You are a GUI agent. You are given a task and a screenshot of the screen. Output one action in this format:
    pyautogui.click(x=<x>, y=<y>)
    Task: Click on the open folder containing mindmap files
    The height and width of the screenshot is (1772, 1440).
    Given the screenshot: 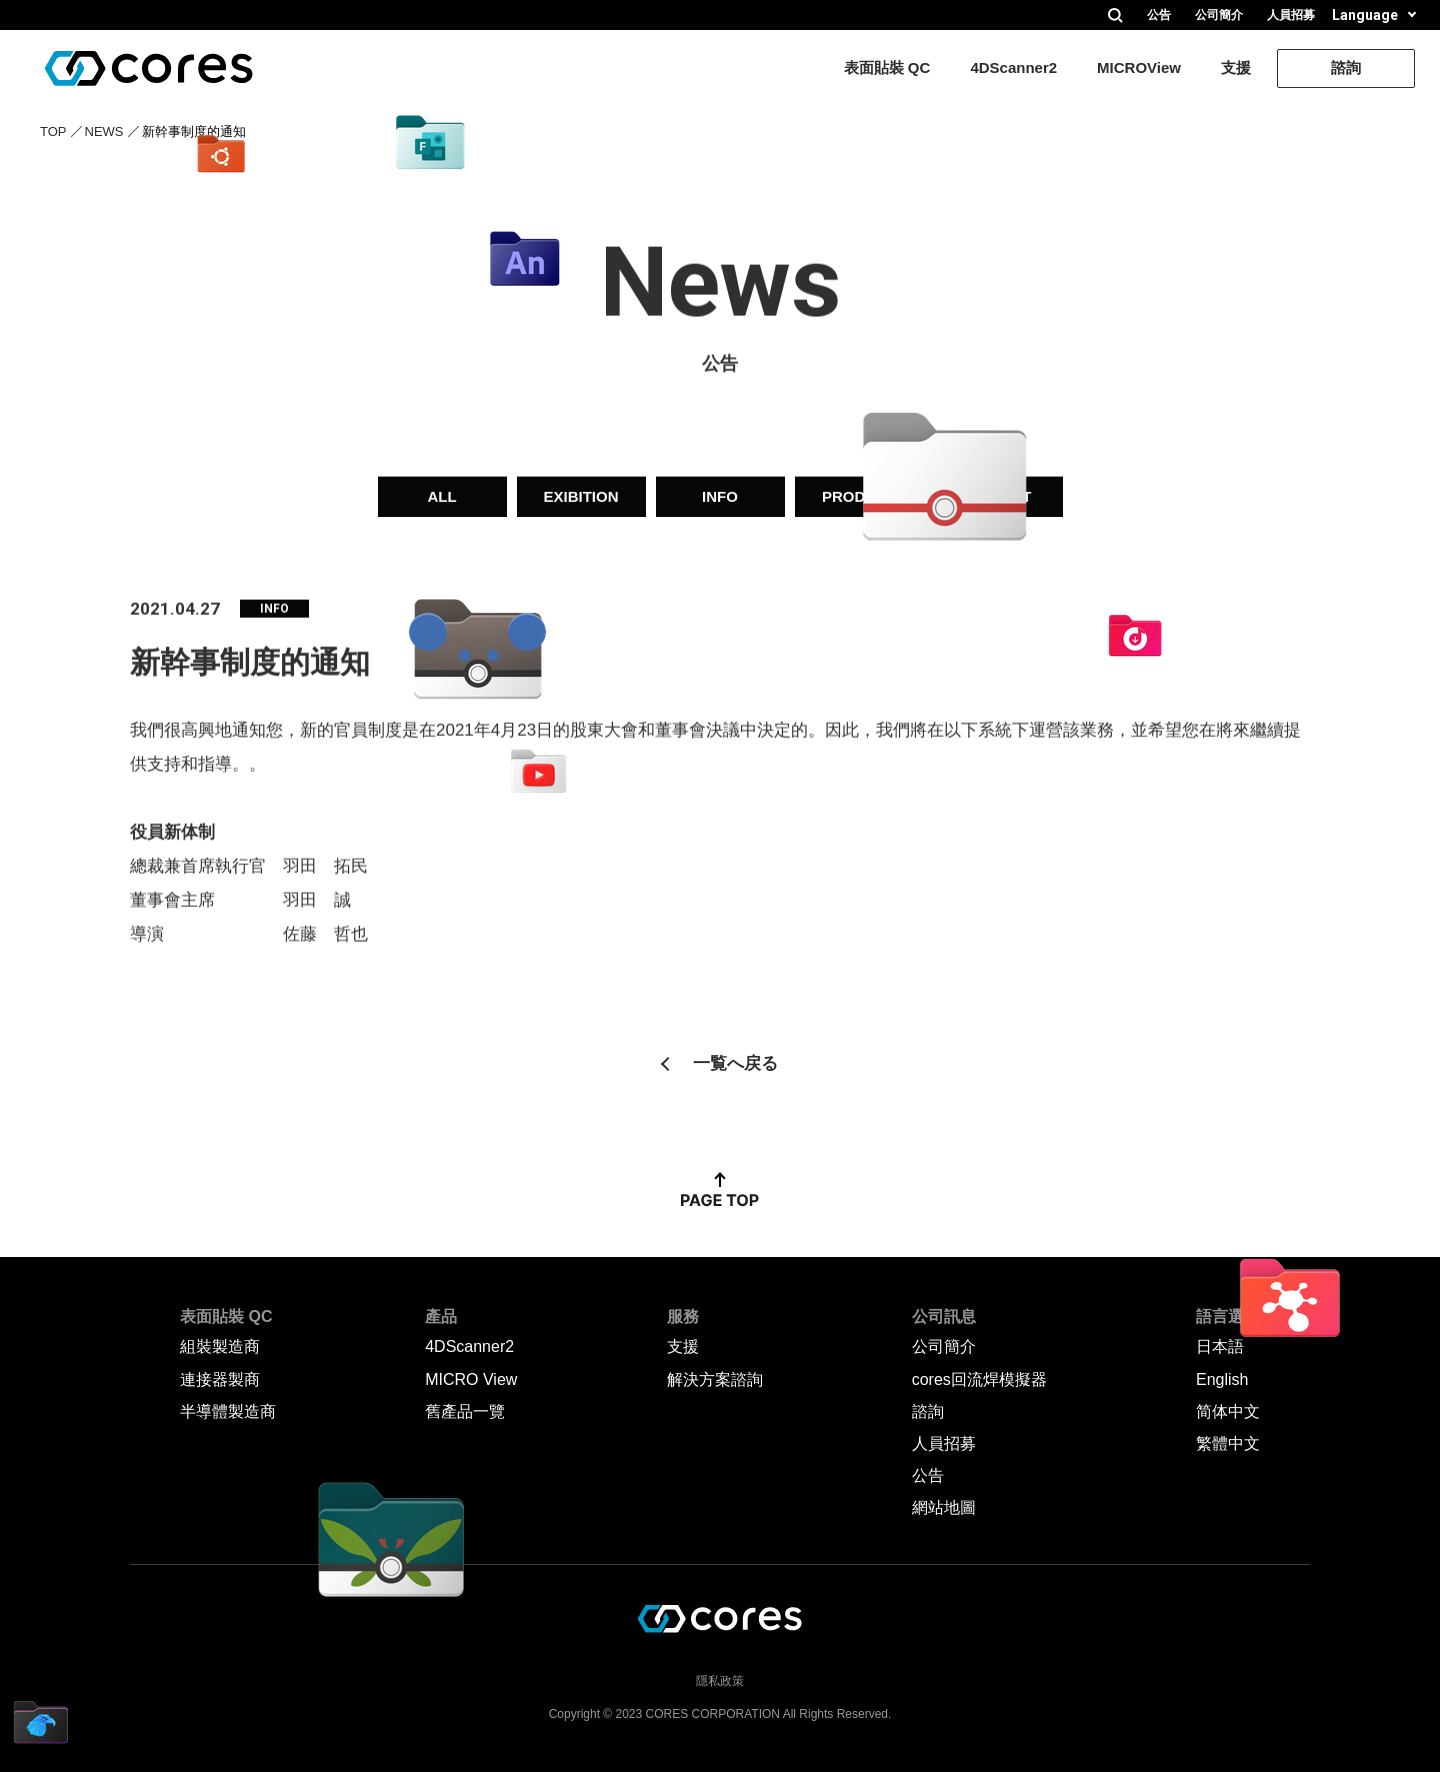 What is the action you would take?
    pyautogui.click(x=1289, y=1300)
    